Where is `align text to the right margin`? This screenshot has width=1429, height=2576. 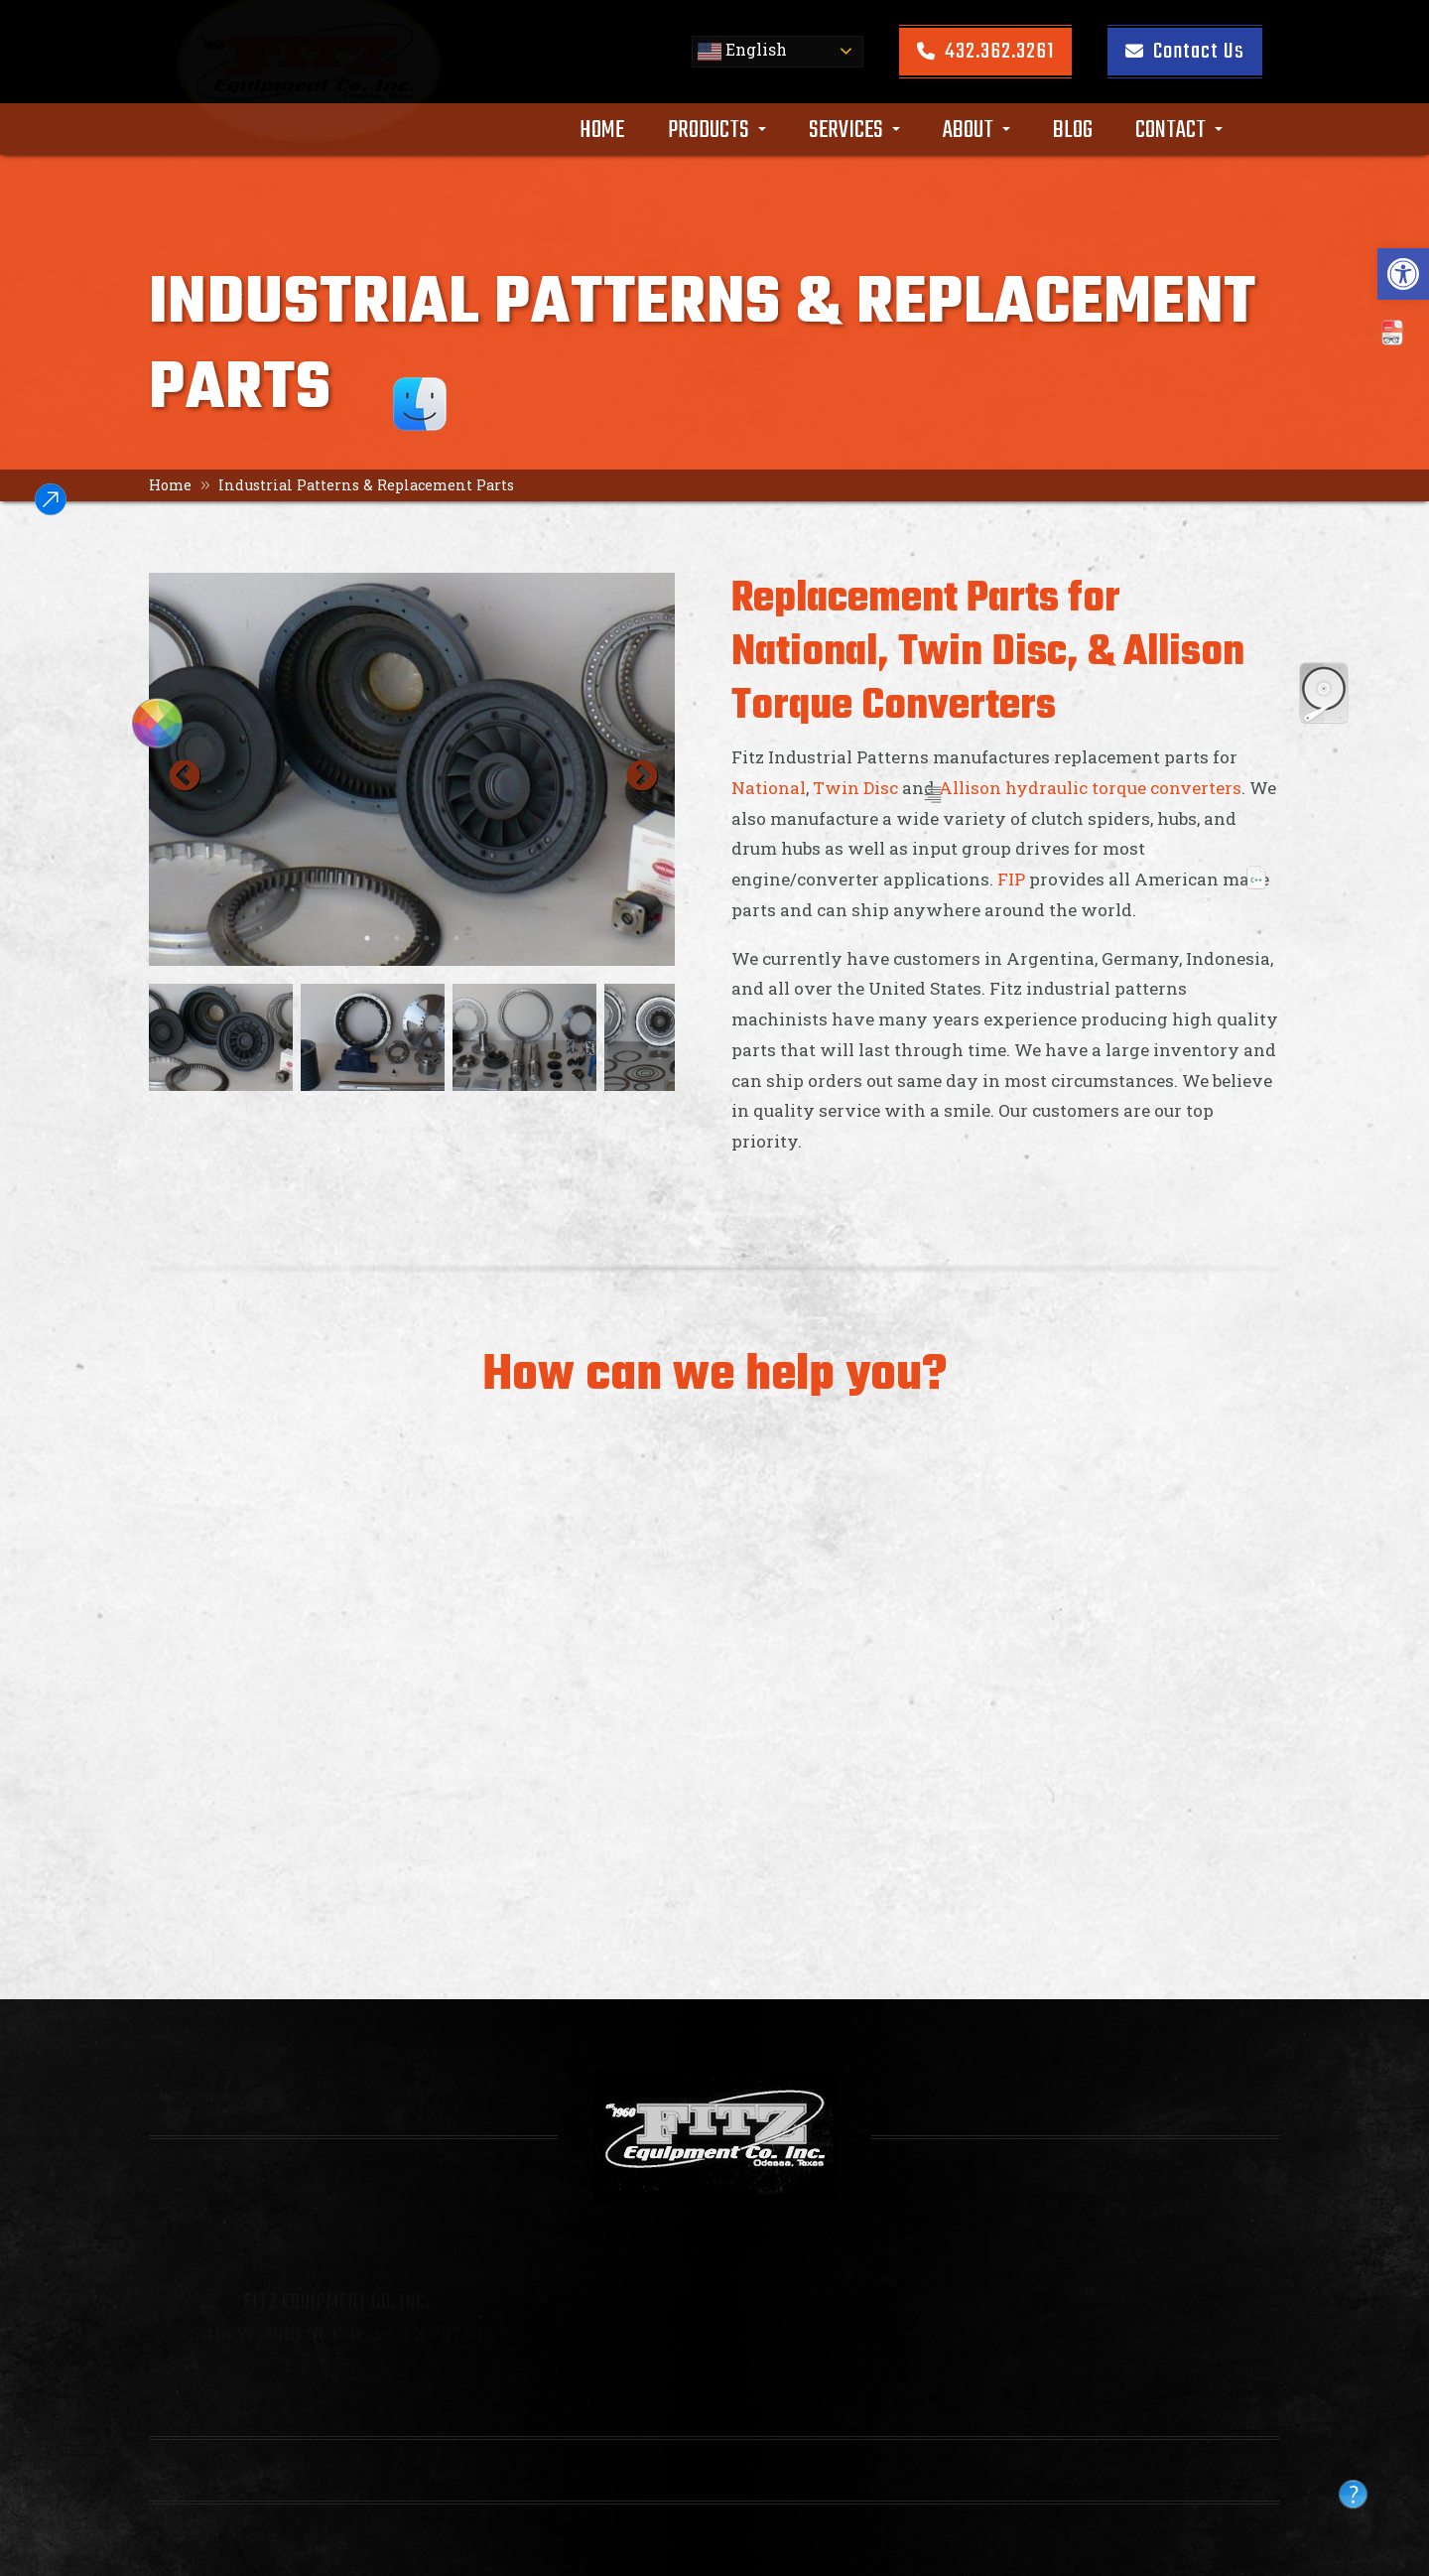 align text to the right margin is located at coordinates (933, 795).